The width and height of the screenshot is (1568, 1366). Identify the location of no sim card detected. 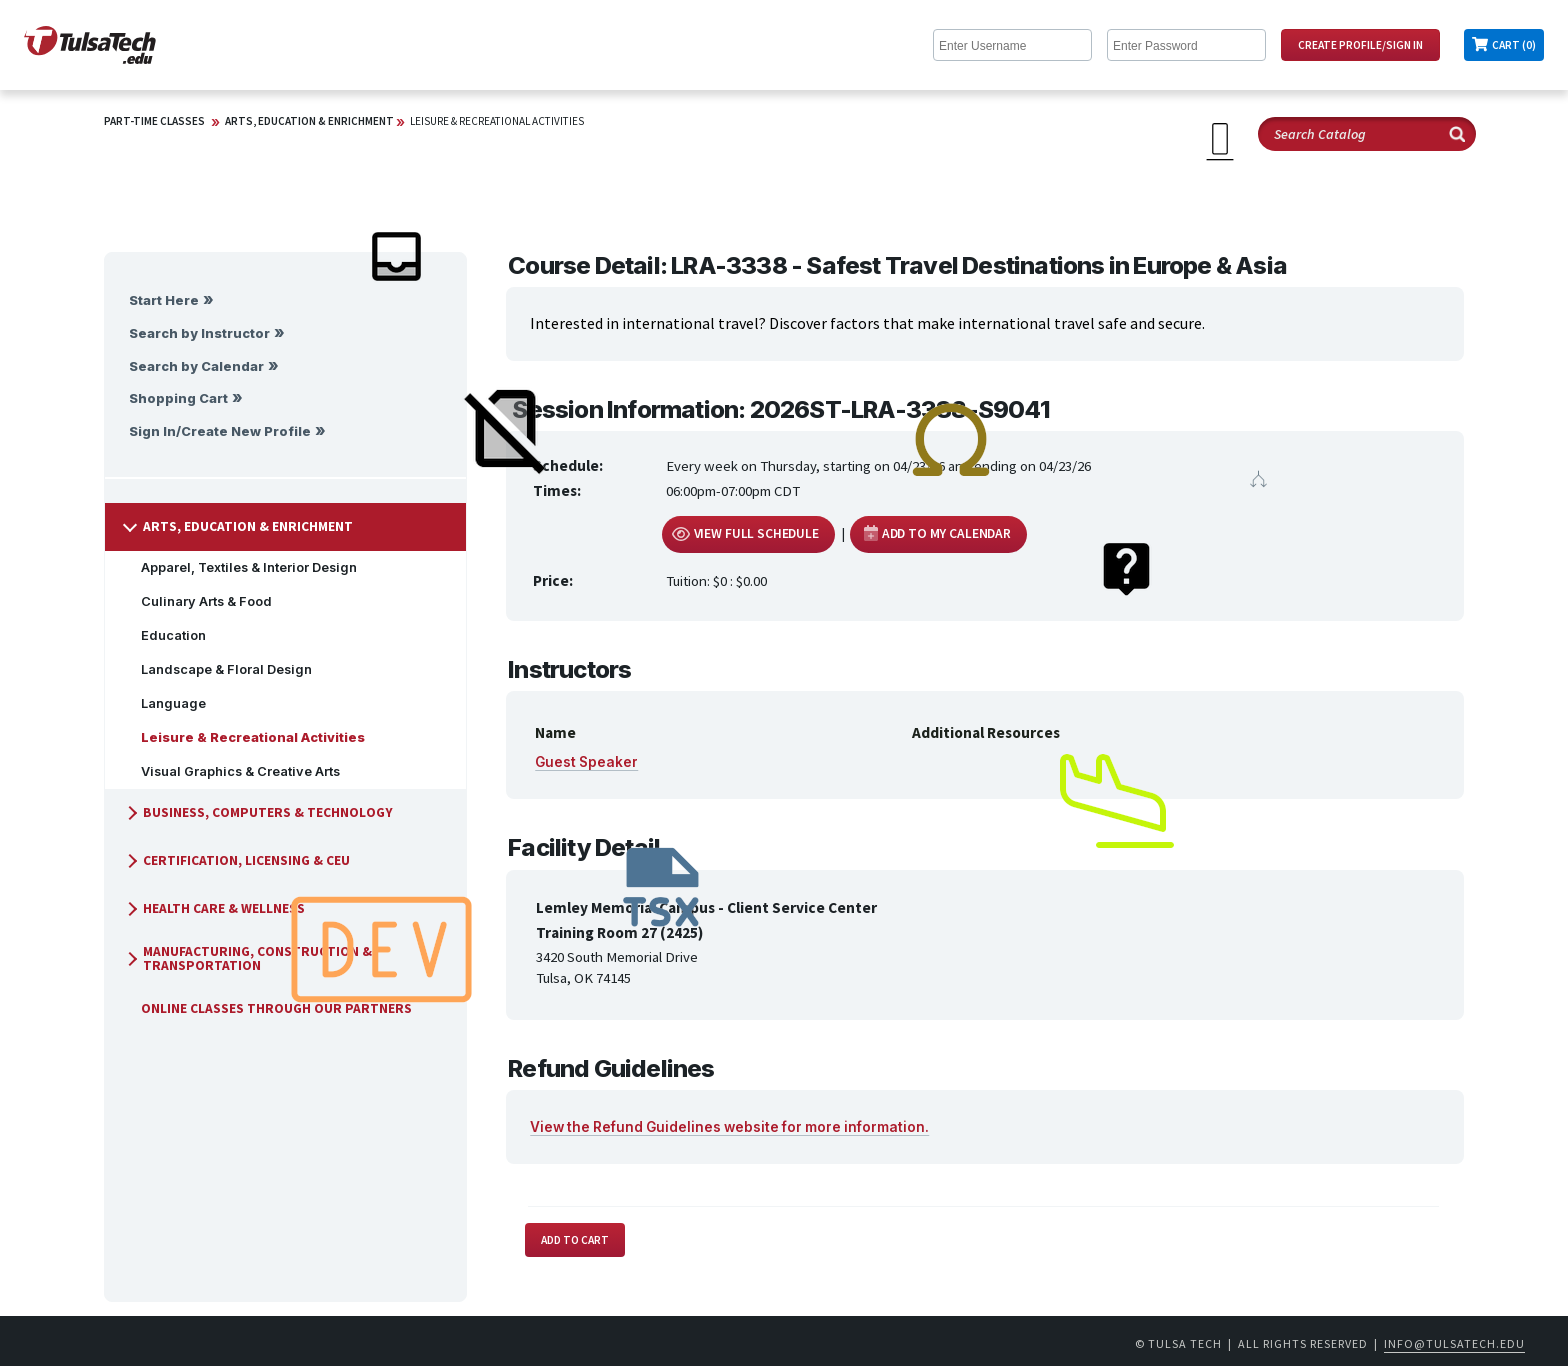
(505, 428).